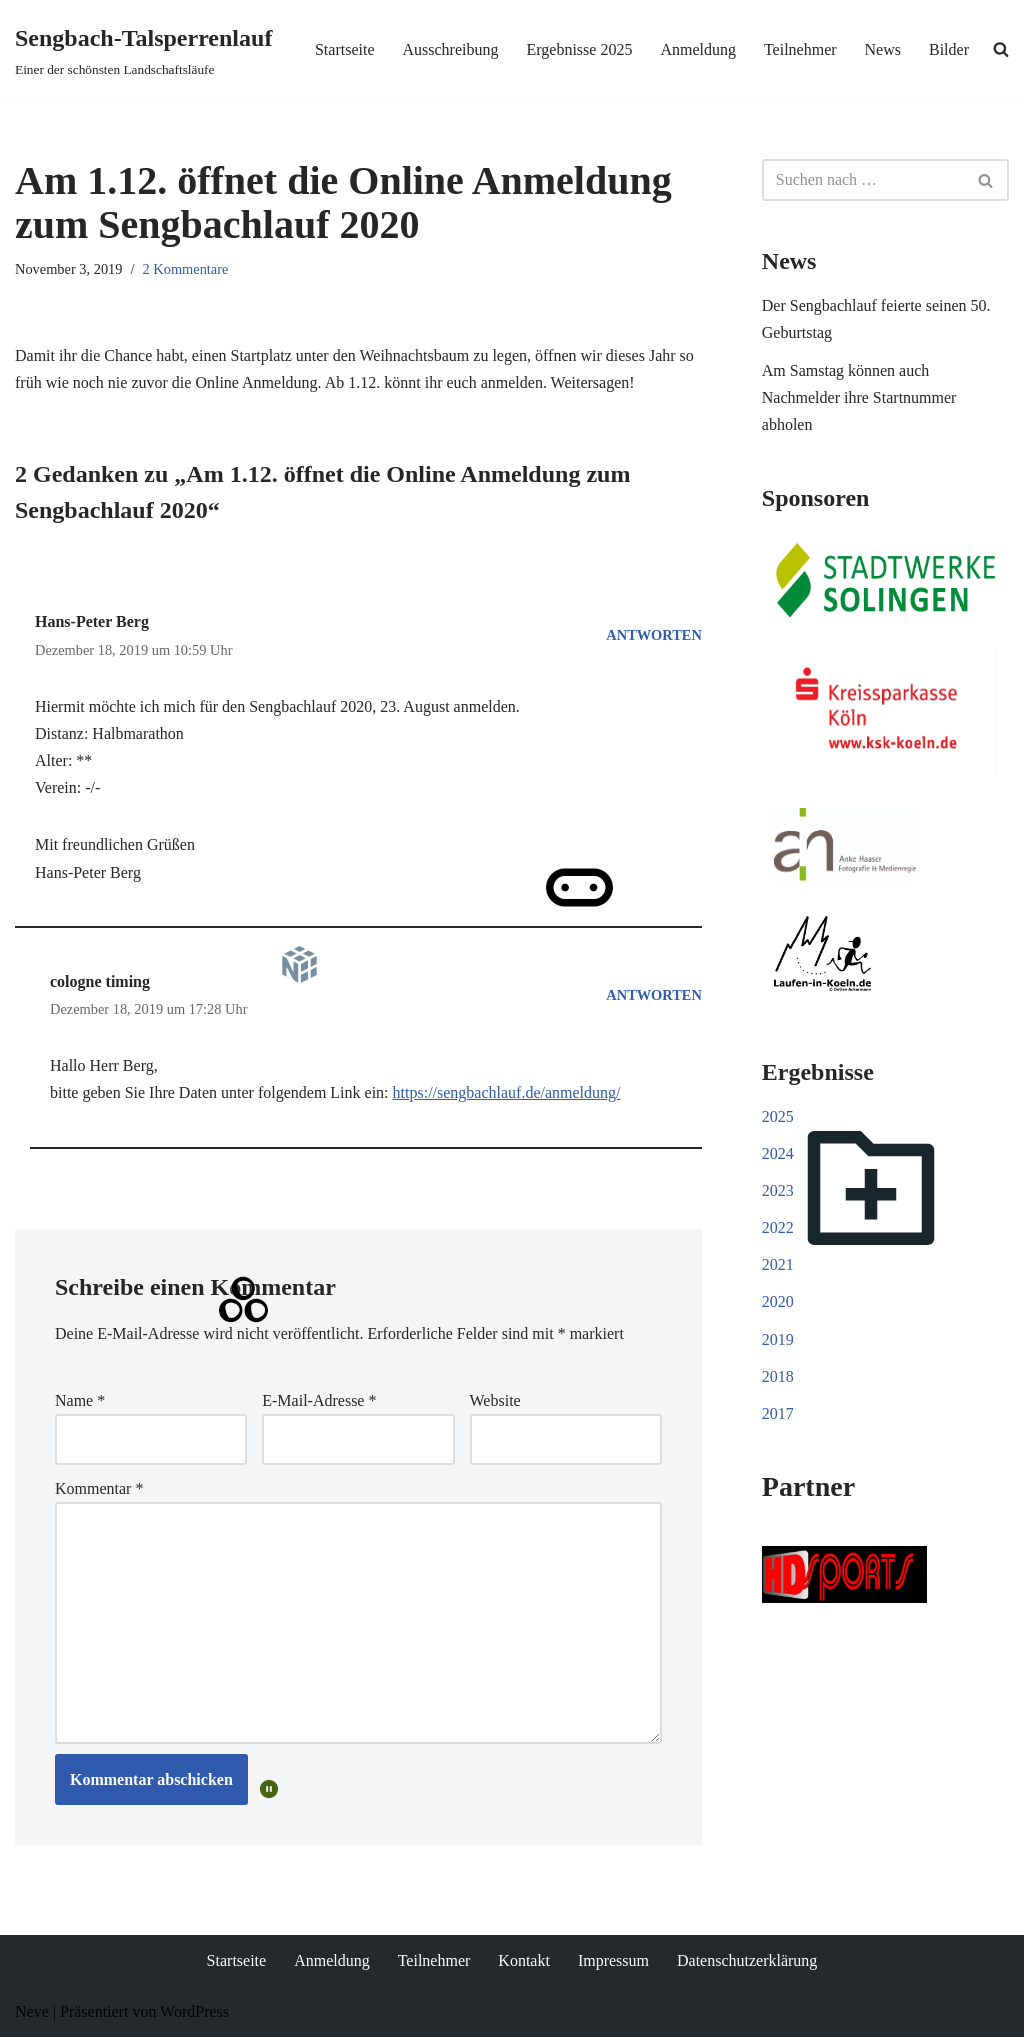  I want to click on pause media playback, so click(269, 1789).